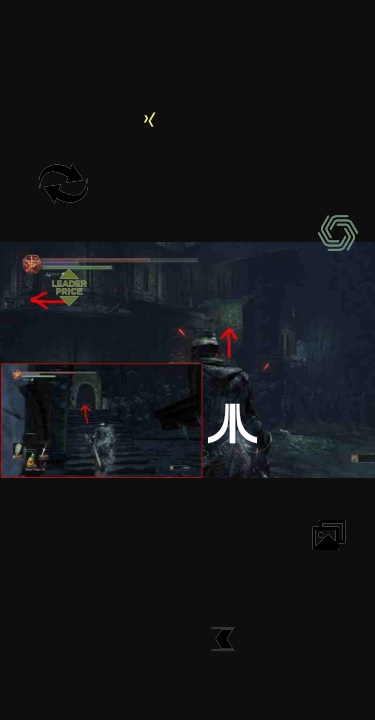 The image size is (375, 720). What do you see at coordinates (223, 639) in the screenshot?
I see `thurgauer kantonalbank logo` at bounding box center [223, 639].